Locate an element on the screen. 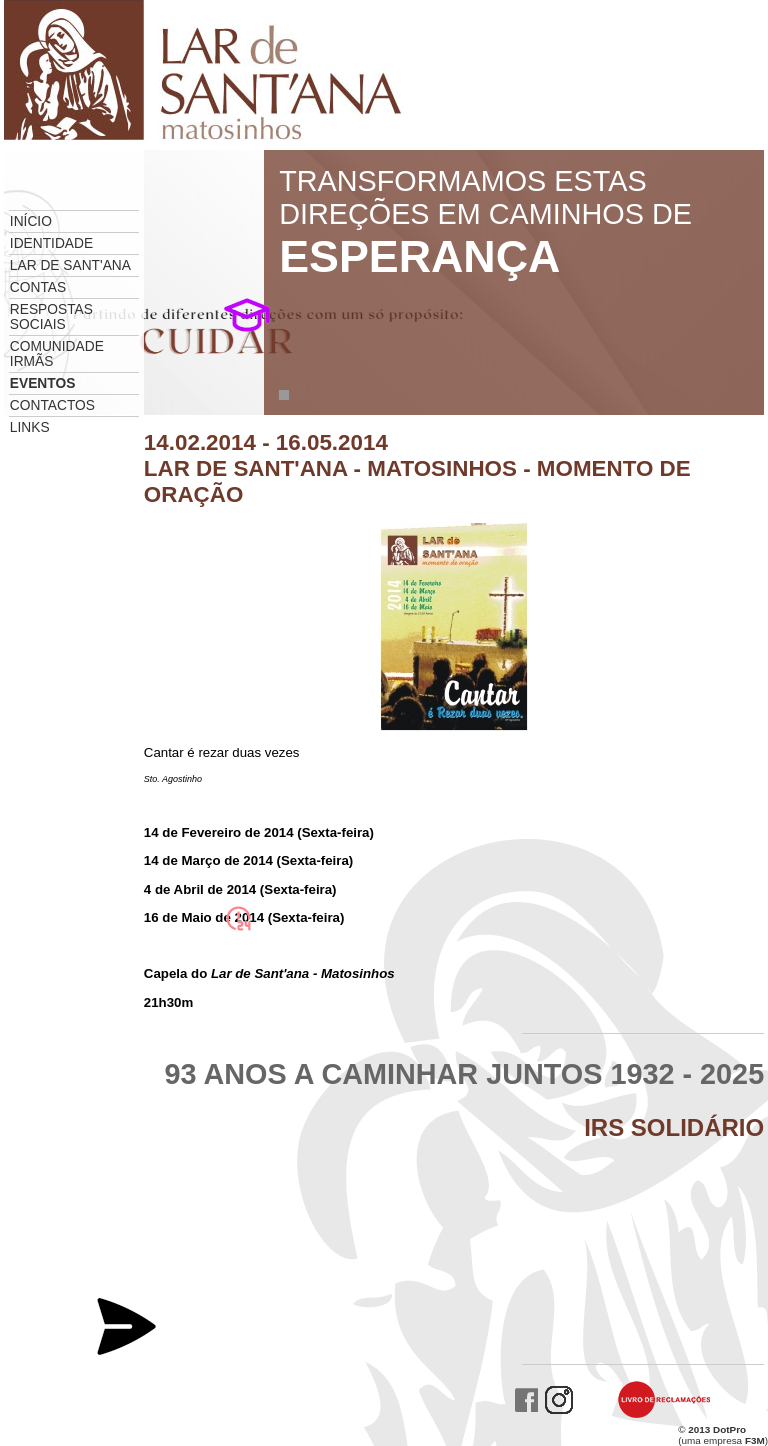 This screenshot has height=1446, width=768. indicates 24-hour availability or service is located at coordinates (238, 918).